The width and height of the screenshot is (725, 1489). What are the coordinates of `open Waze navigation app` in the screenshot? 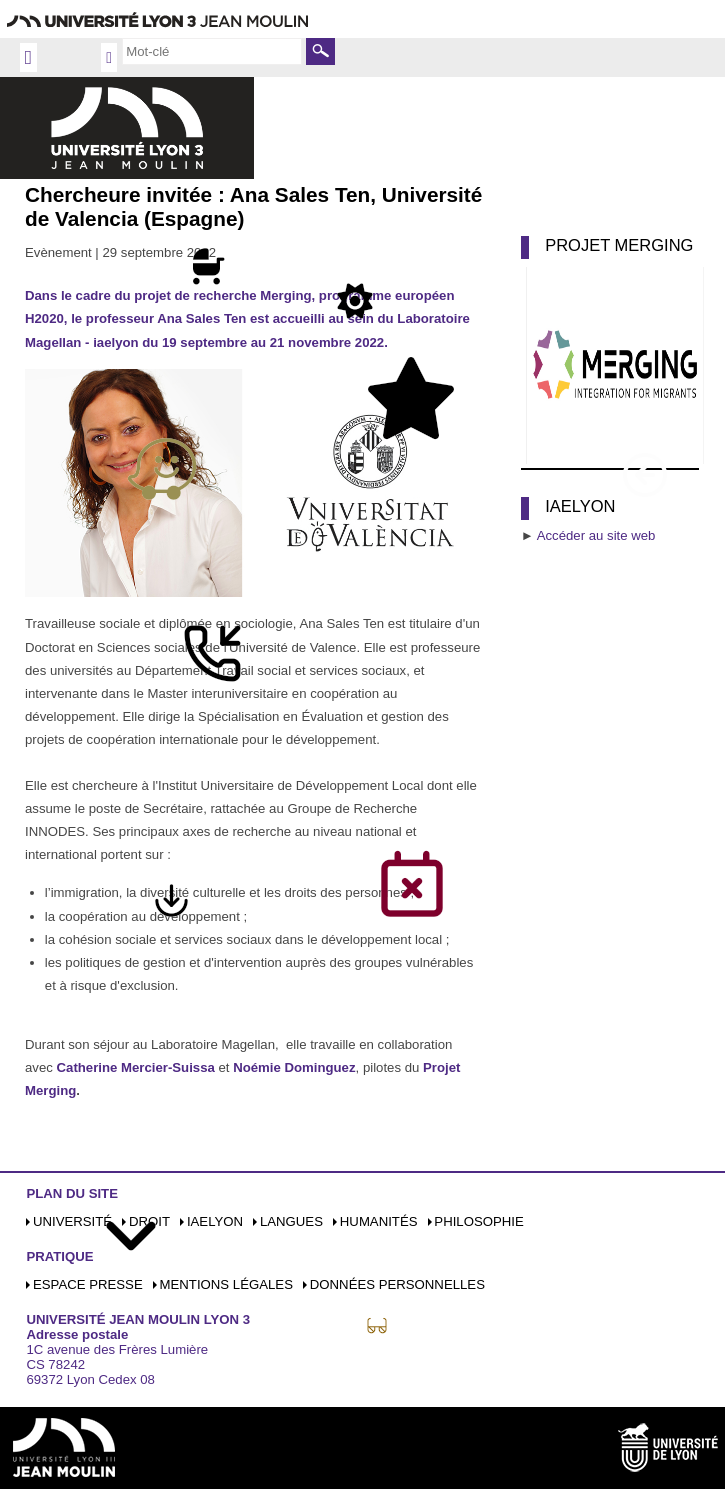 It's located at (162, 469).